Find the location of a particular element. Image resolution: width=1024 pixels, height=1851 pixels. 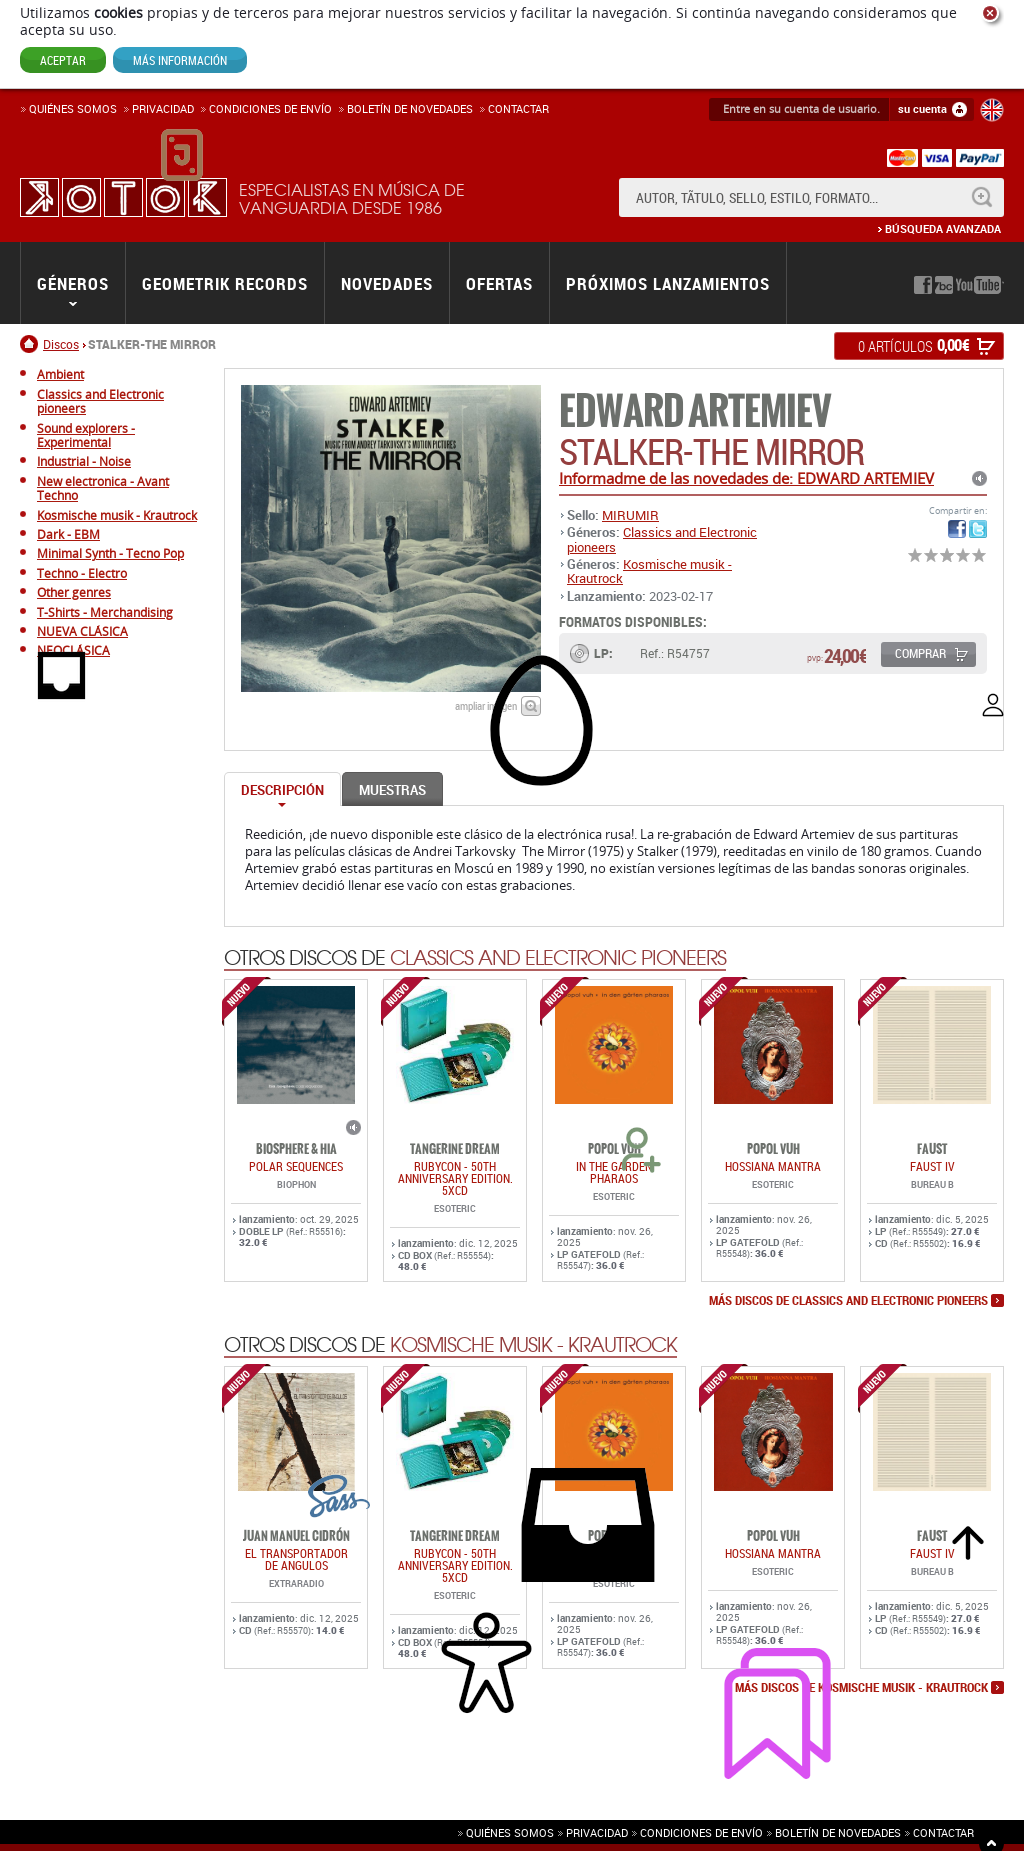

access your inbox is located at coordinates (61, 675).